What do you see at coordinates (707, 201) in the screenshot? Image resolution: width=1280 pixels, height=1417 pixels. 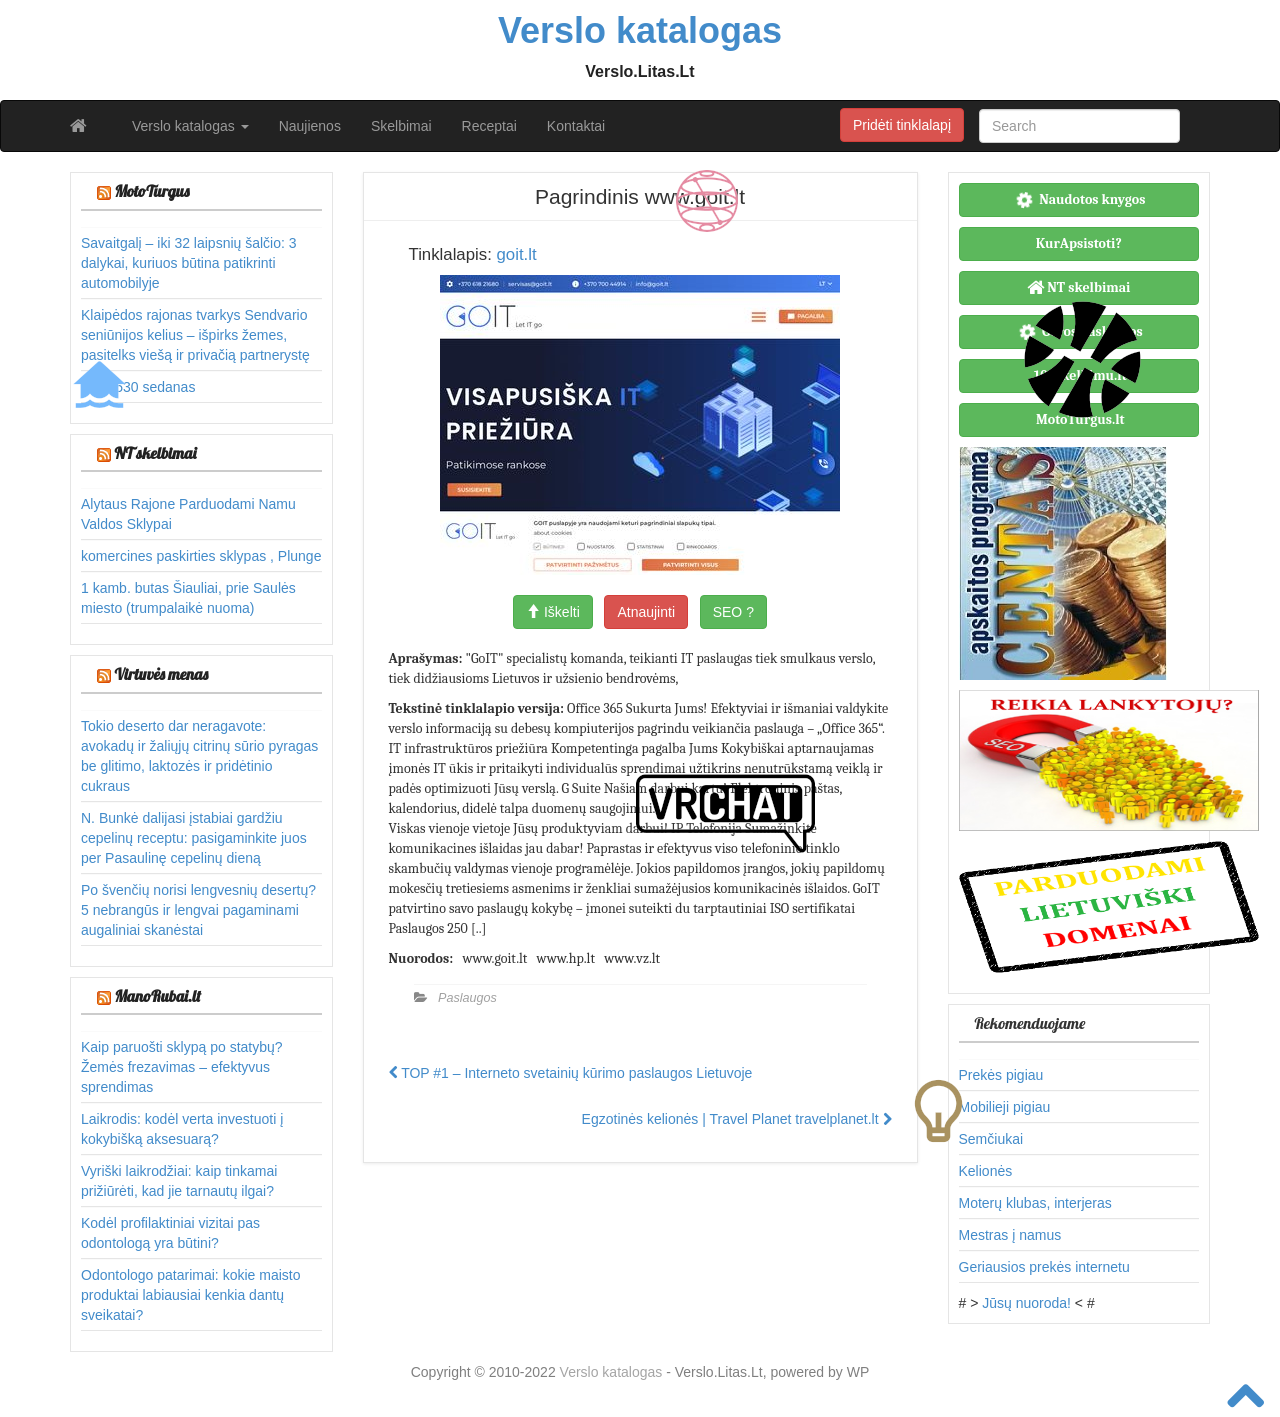 I see `qiskit quantum computing framework logo` at bounding box center [707, 201].